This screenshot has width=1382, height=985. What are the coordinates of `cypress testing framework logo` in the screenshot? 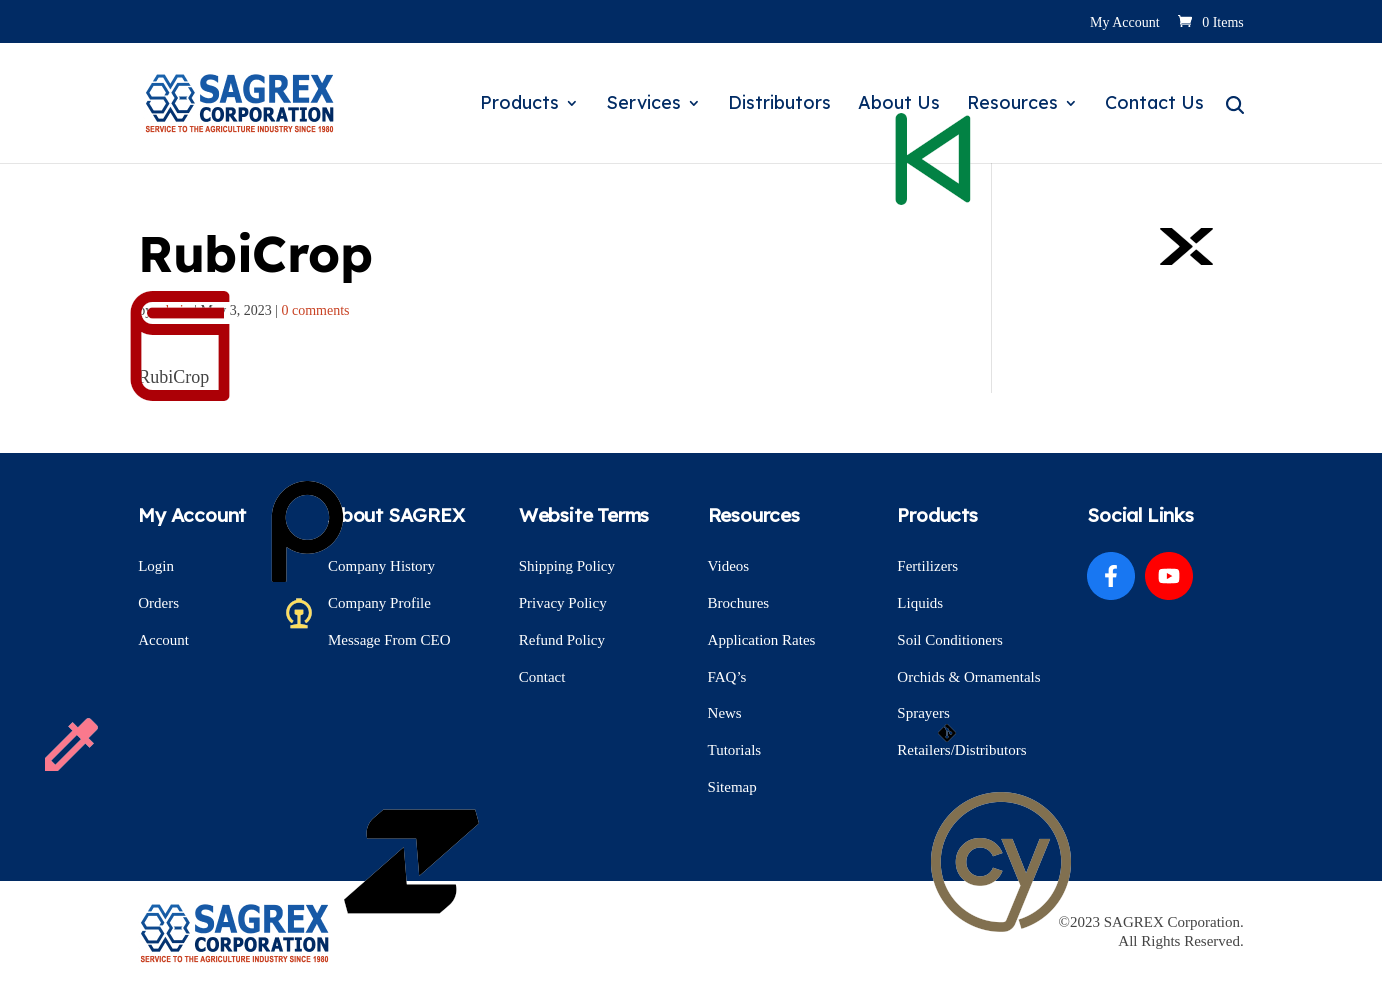 It's located at (1001, 862).